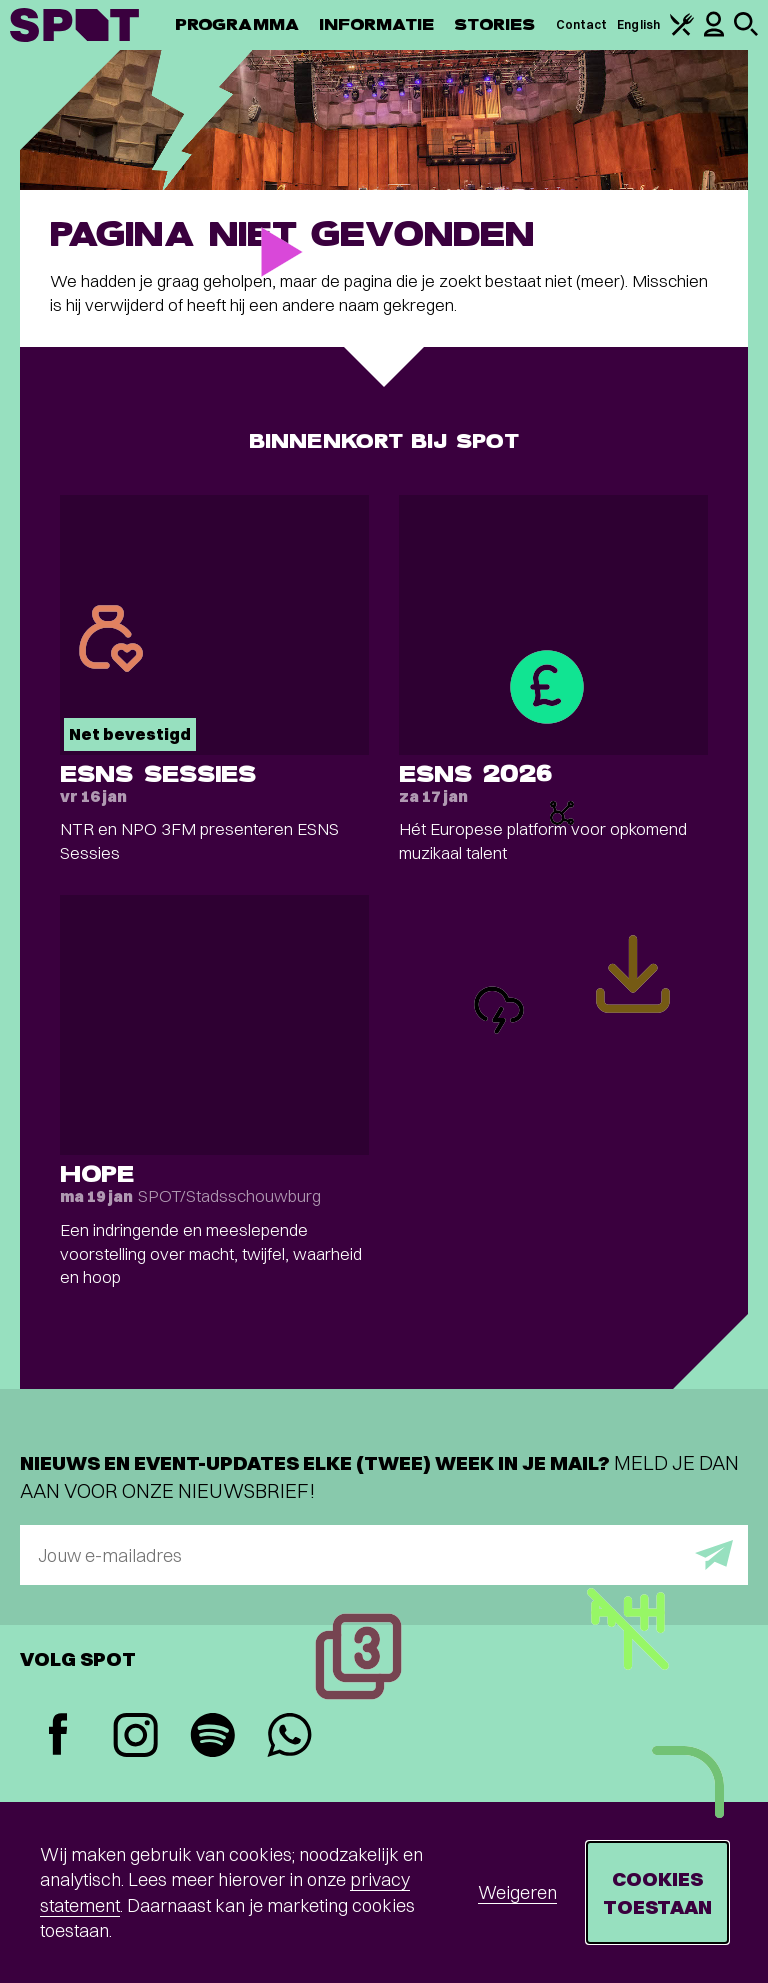  What do you see at coordinates (633, 972) in the screenshot?
I see `download a file to your device` at bounding box center [633, 972].